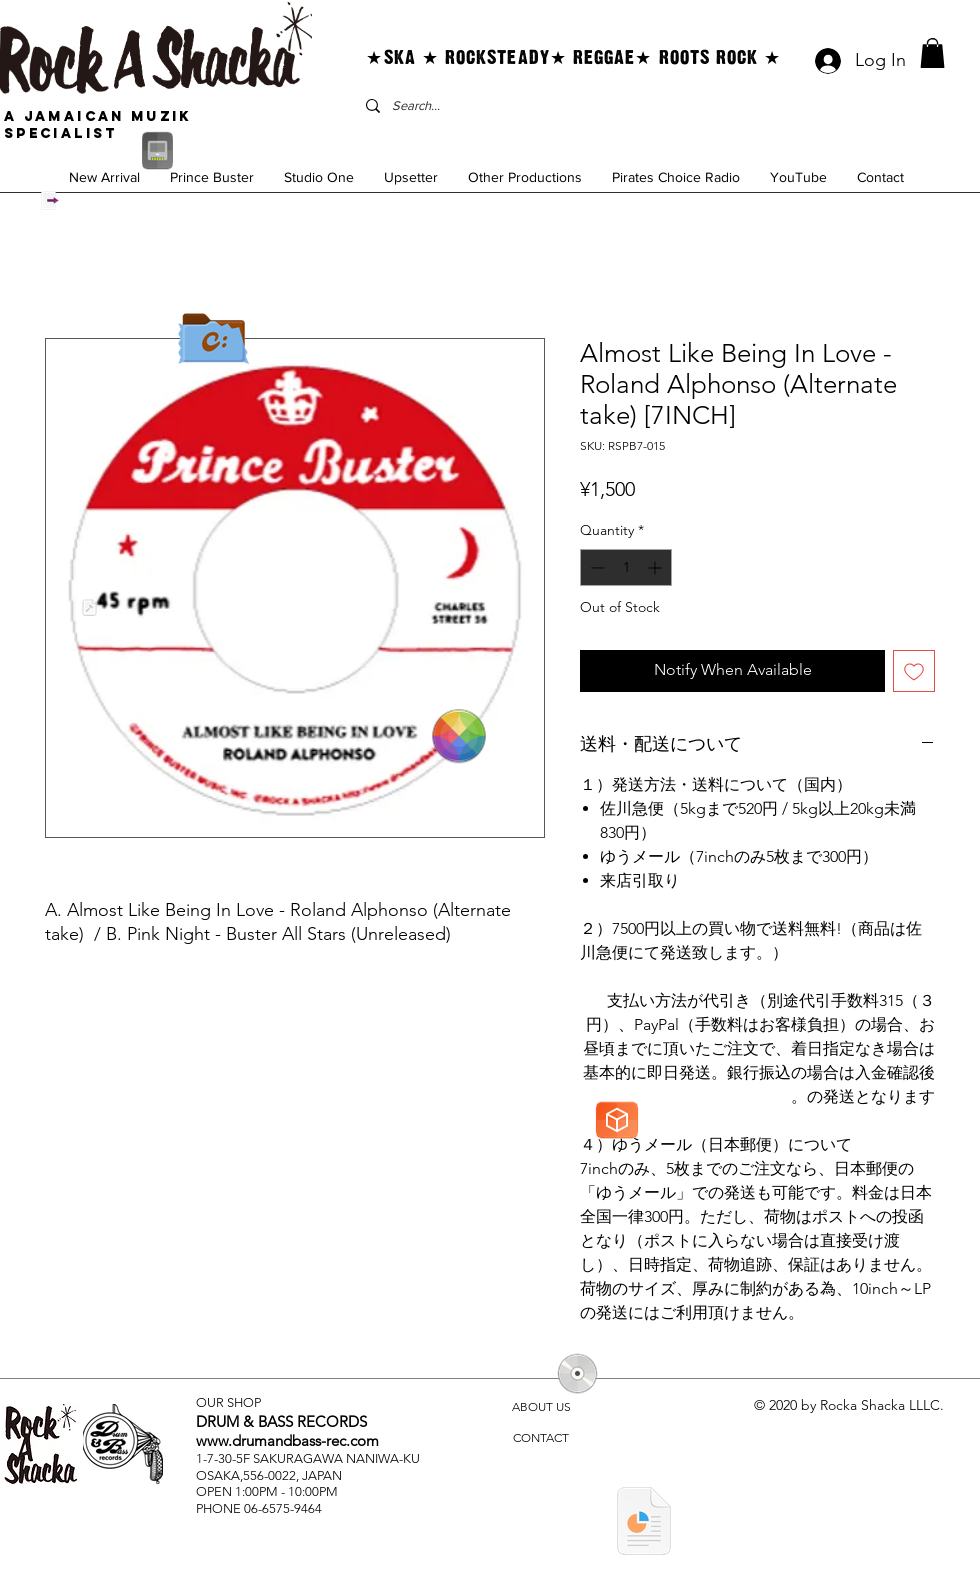 The width and height of the screenshot is (980, 1570). I want to click on open color management settings, so click(459, 736).